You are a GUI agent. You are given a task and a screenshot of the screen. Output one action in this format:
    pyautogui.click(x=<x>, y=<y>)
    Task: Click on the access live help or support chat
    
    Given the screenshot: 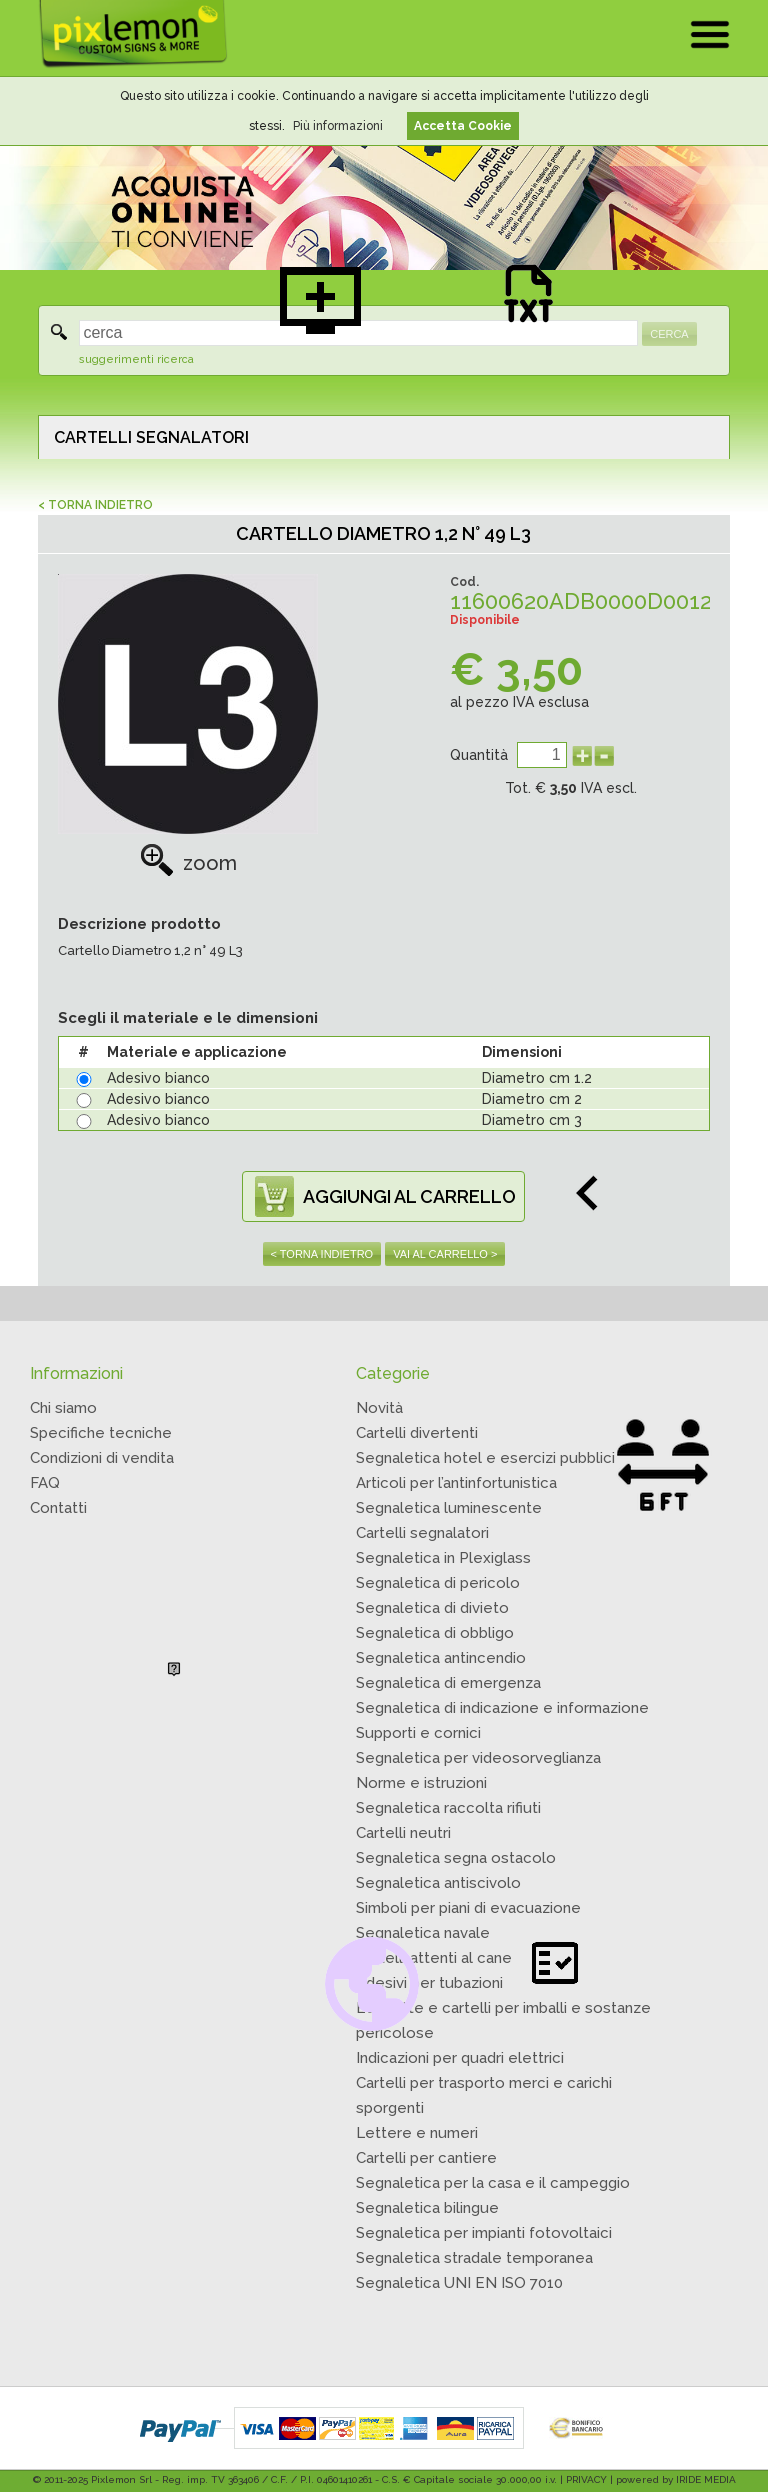 What is the action you would take?
    pyautogui.click(x=174, y=1669)
    